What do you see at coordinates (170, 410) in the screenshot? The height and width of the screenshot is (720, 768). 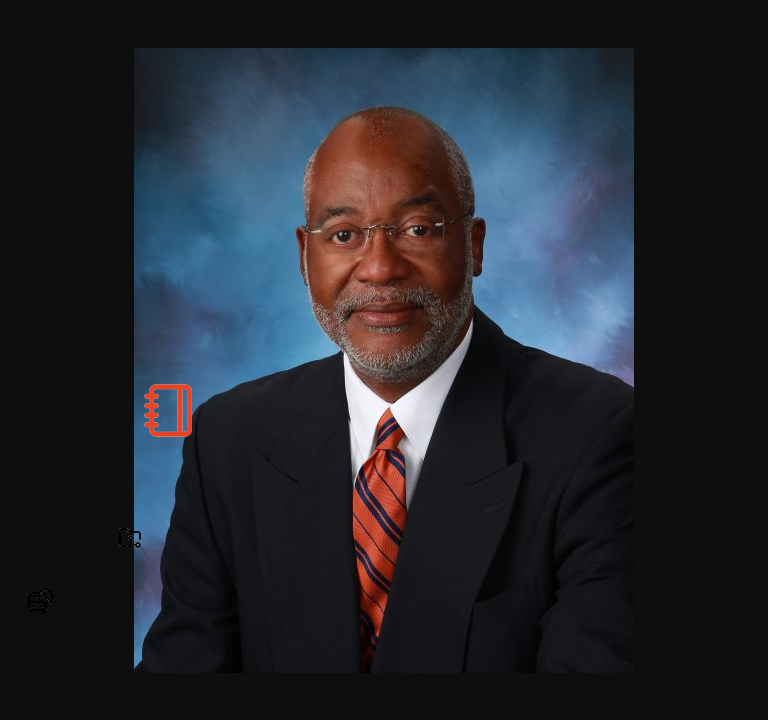 I see `open your notebook` at bounding box center [170, 410].